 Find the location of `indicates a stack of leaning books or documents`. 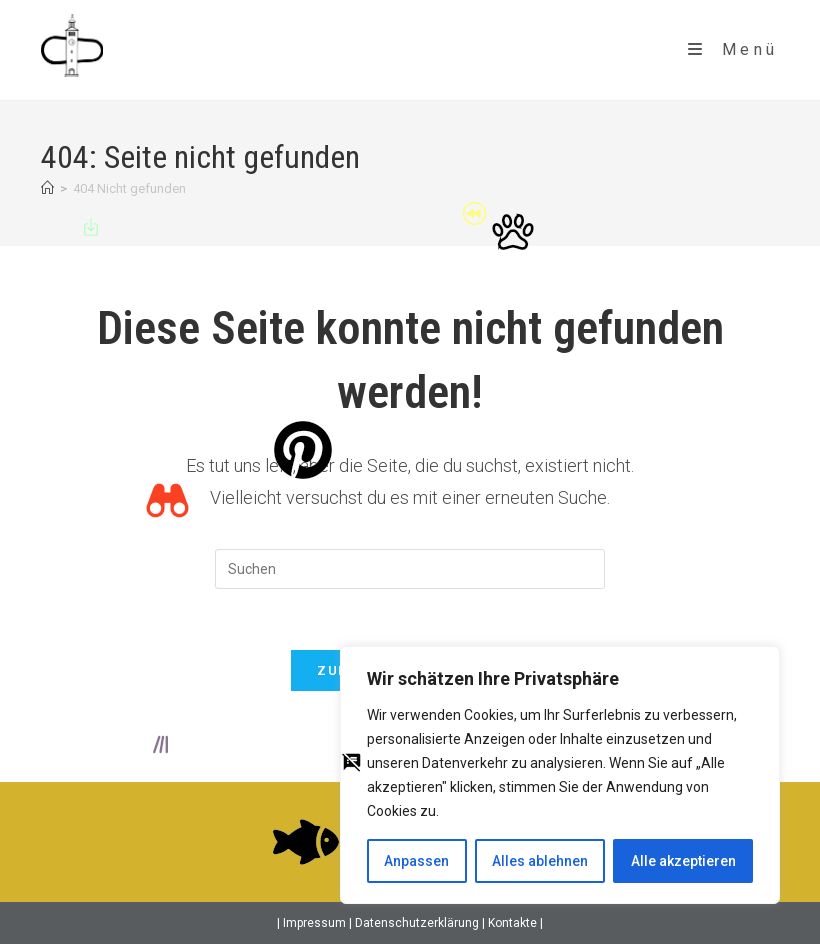

indicates a stack of leaning books or documents is located at coordinates (160, 744).